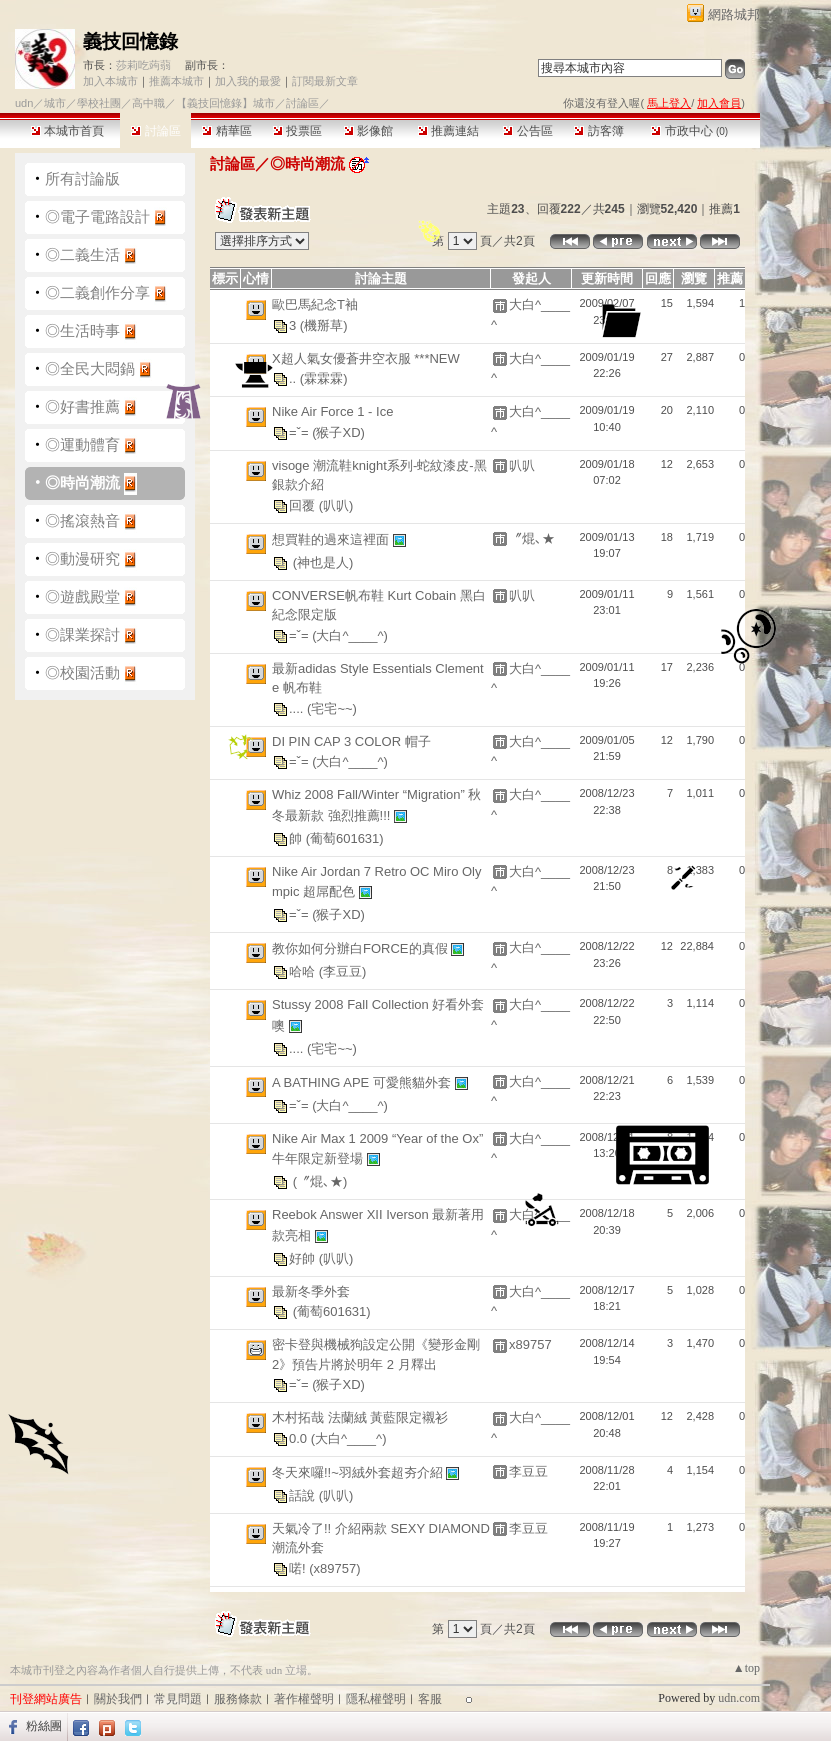 This screenshot has height=1741, width=831. What do you see at coordinates (542, 1209) in the screenshot?
I see `launch projectile in siege game` at bounding box center [542, 1209].